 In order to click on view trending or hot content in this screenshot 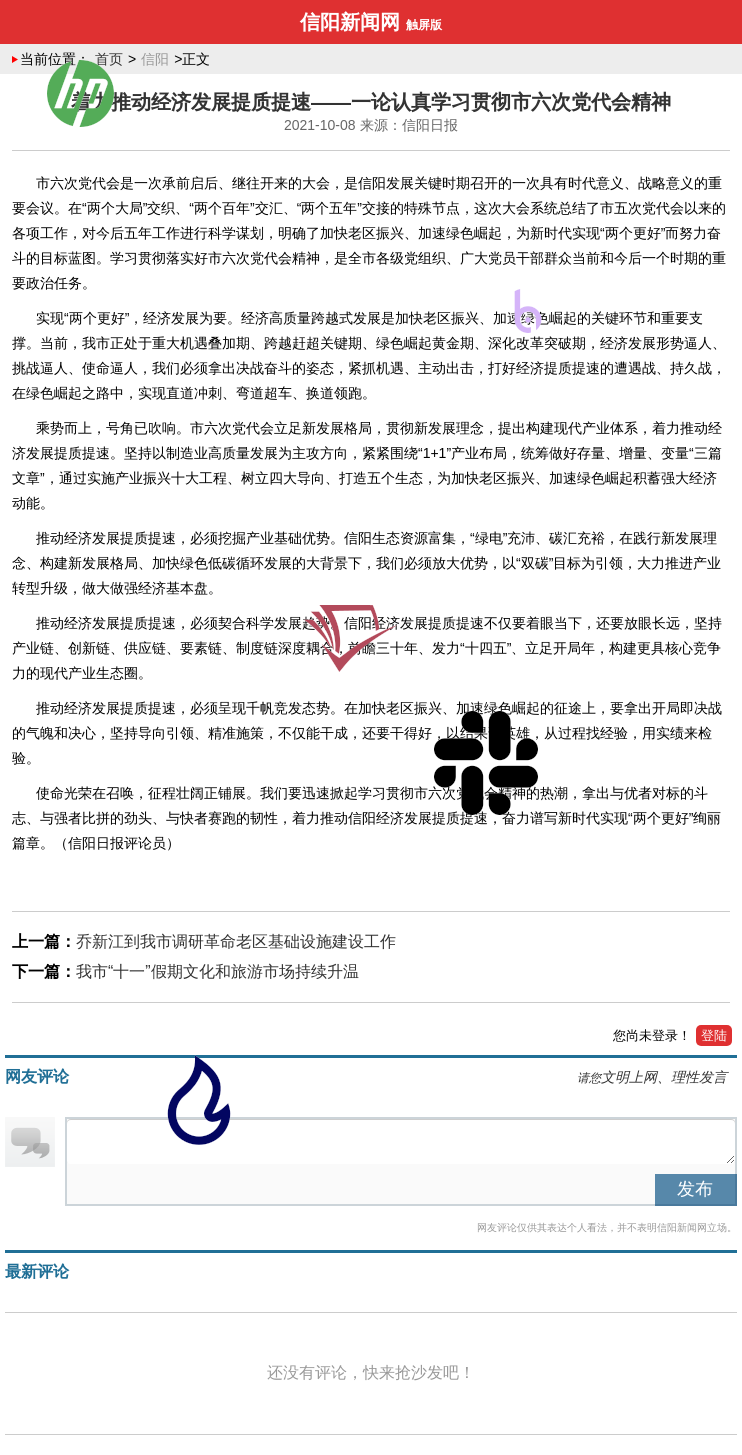, I will do `click(199, 1099)`.